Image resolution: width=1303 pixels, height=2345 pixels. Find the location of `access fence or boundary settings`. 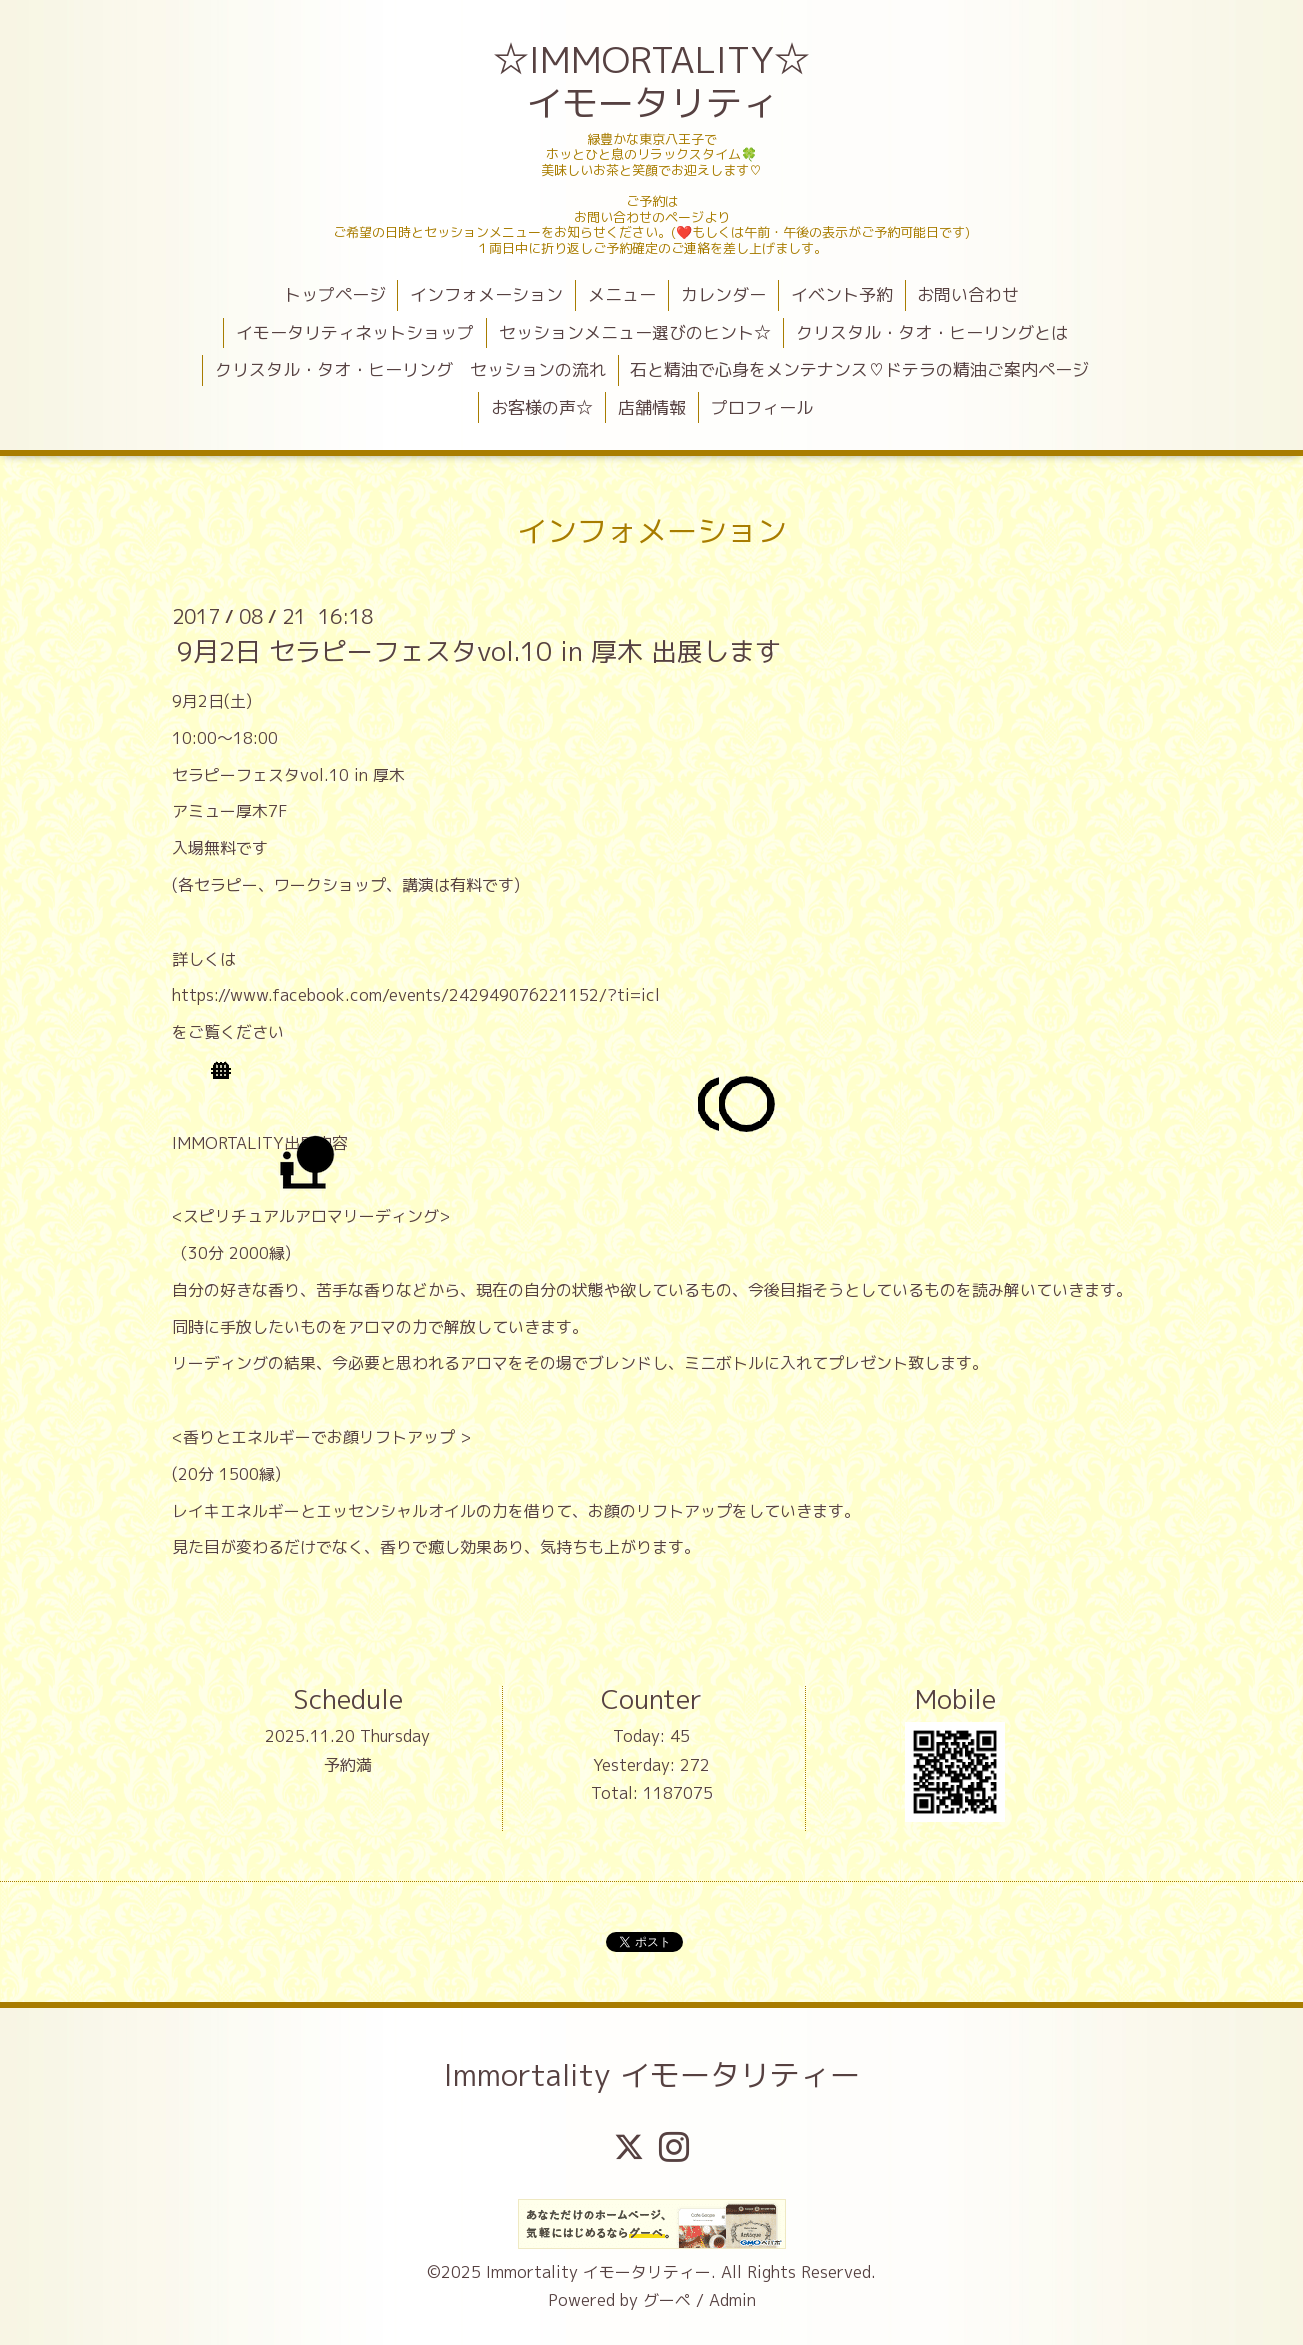

access fence or boundary settings is located at coordinates (221, 1070).